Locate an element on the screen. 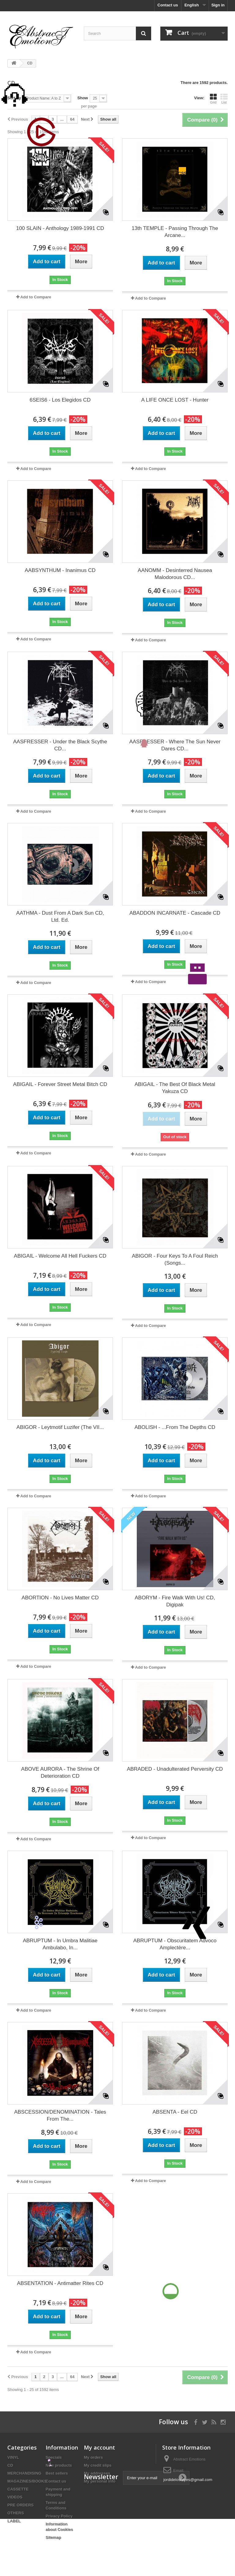  elgato brand logo is located at coordinates (41, 132).